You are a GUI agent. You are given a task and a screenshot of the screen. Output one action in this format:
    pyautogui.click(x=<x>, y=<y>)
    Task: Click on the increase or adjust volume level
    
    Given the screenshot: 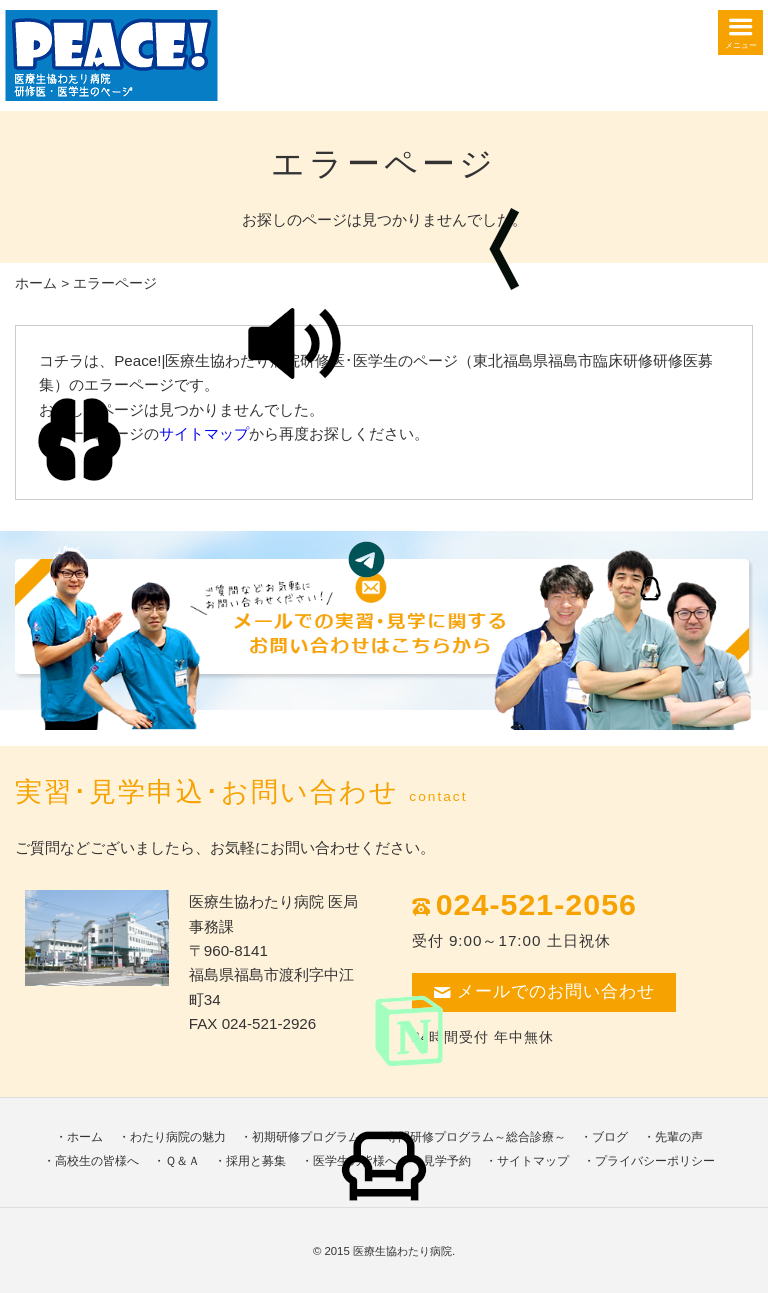 What is the action you would take?
    pyautogui.click(x=294, y=343)
    